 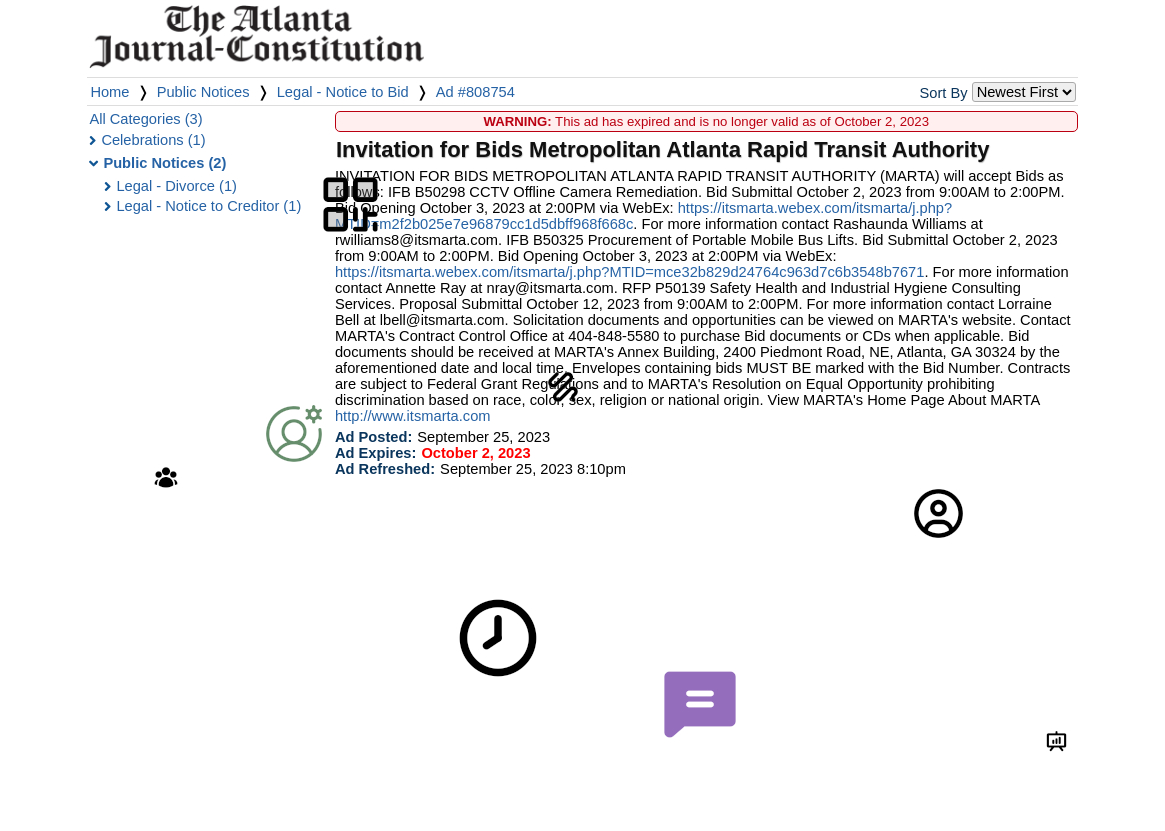 I want to click on access user profile settings, so click(x=294, y=434).